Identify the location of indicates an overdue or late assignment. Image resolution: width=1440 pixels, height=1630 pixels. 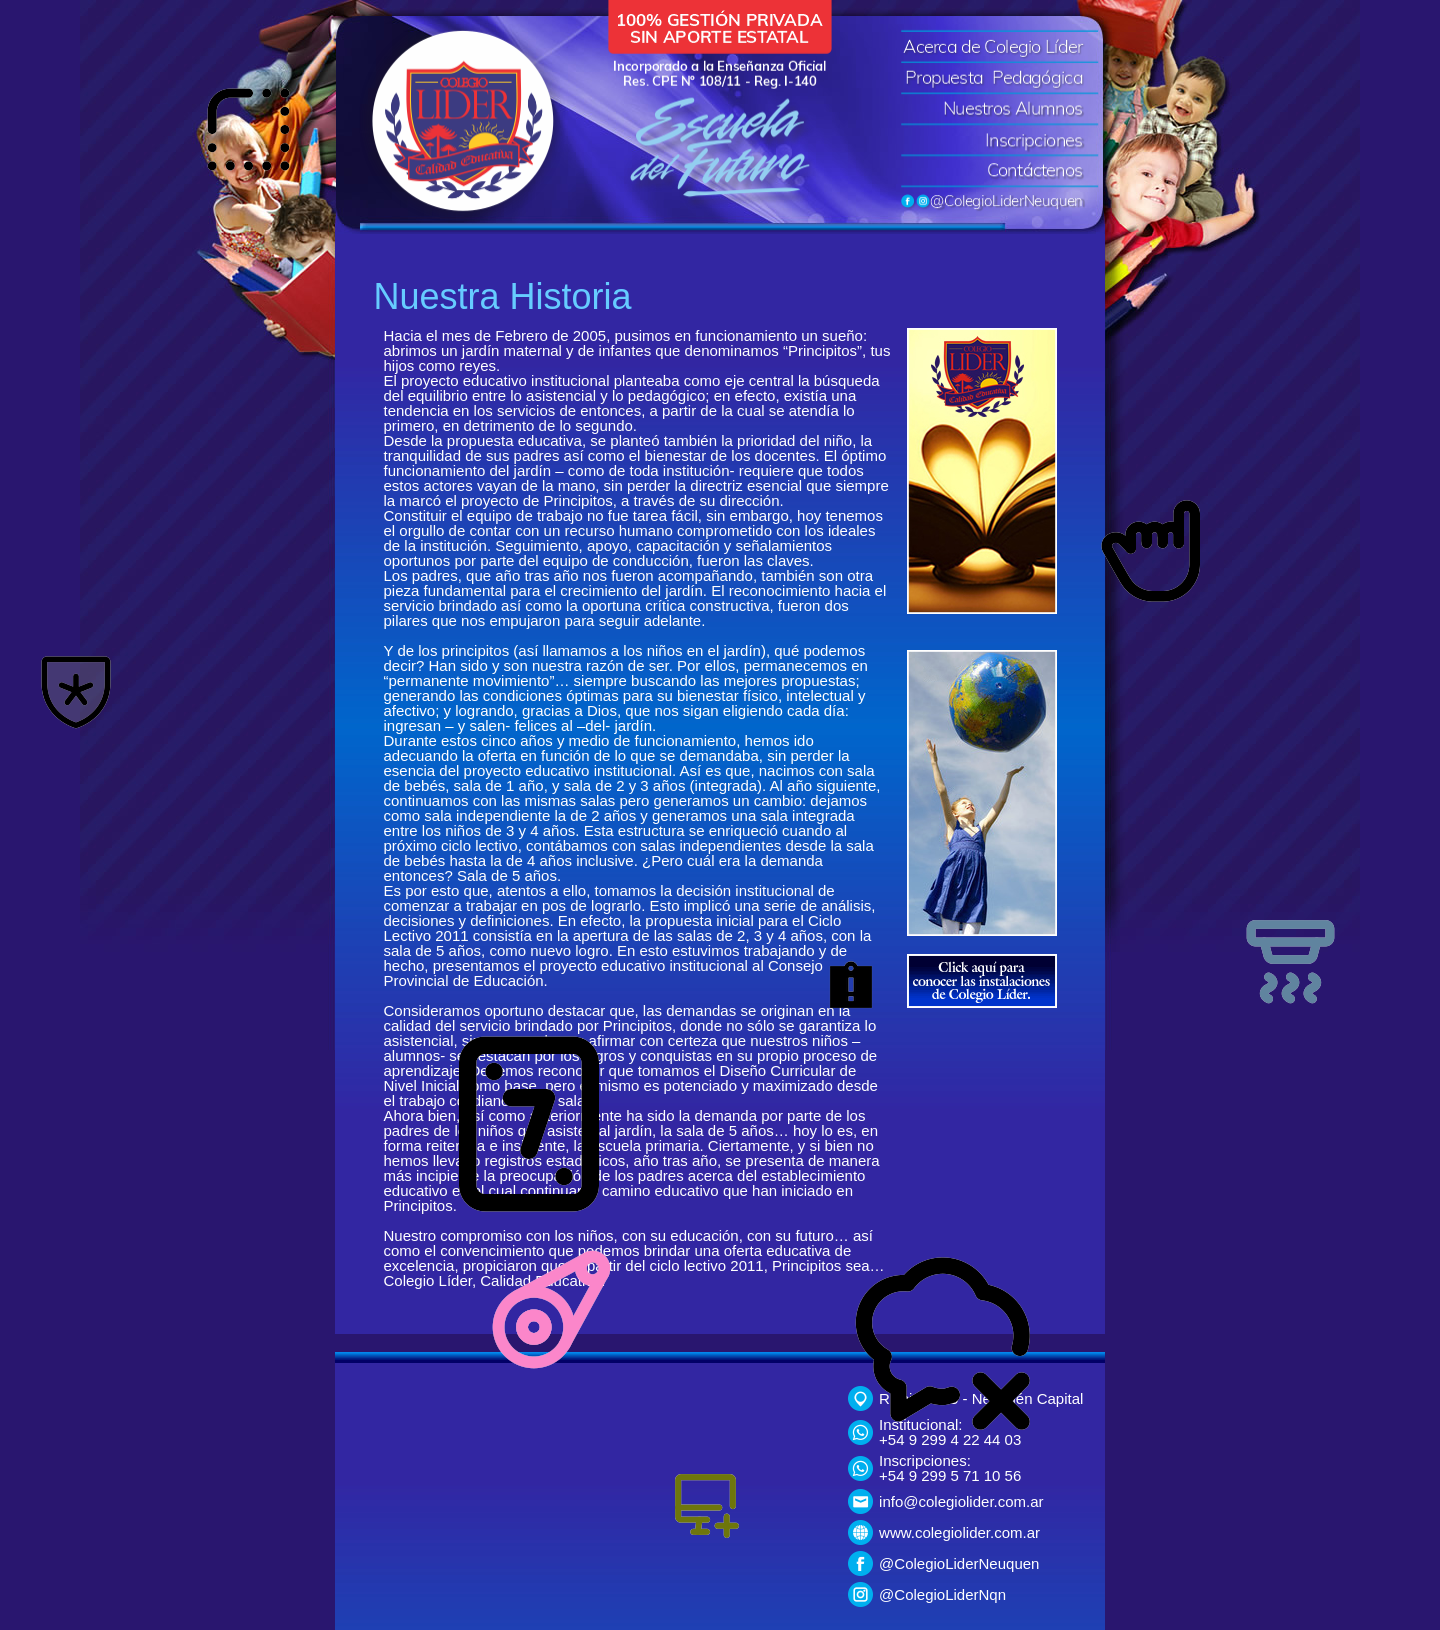
(851, 987).